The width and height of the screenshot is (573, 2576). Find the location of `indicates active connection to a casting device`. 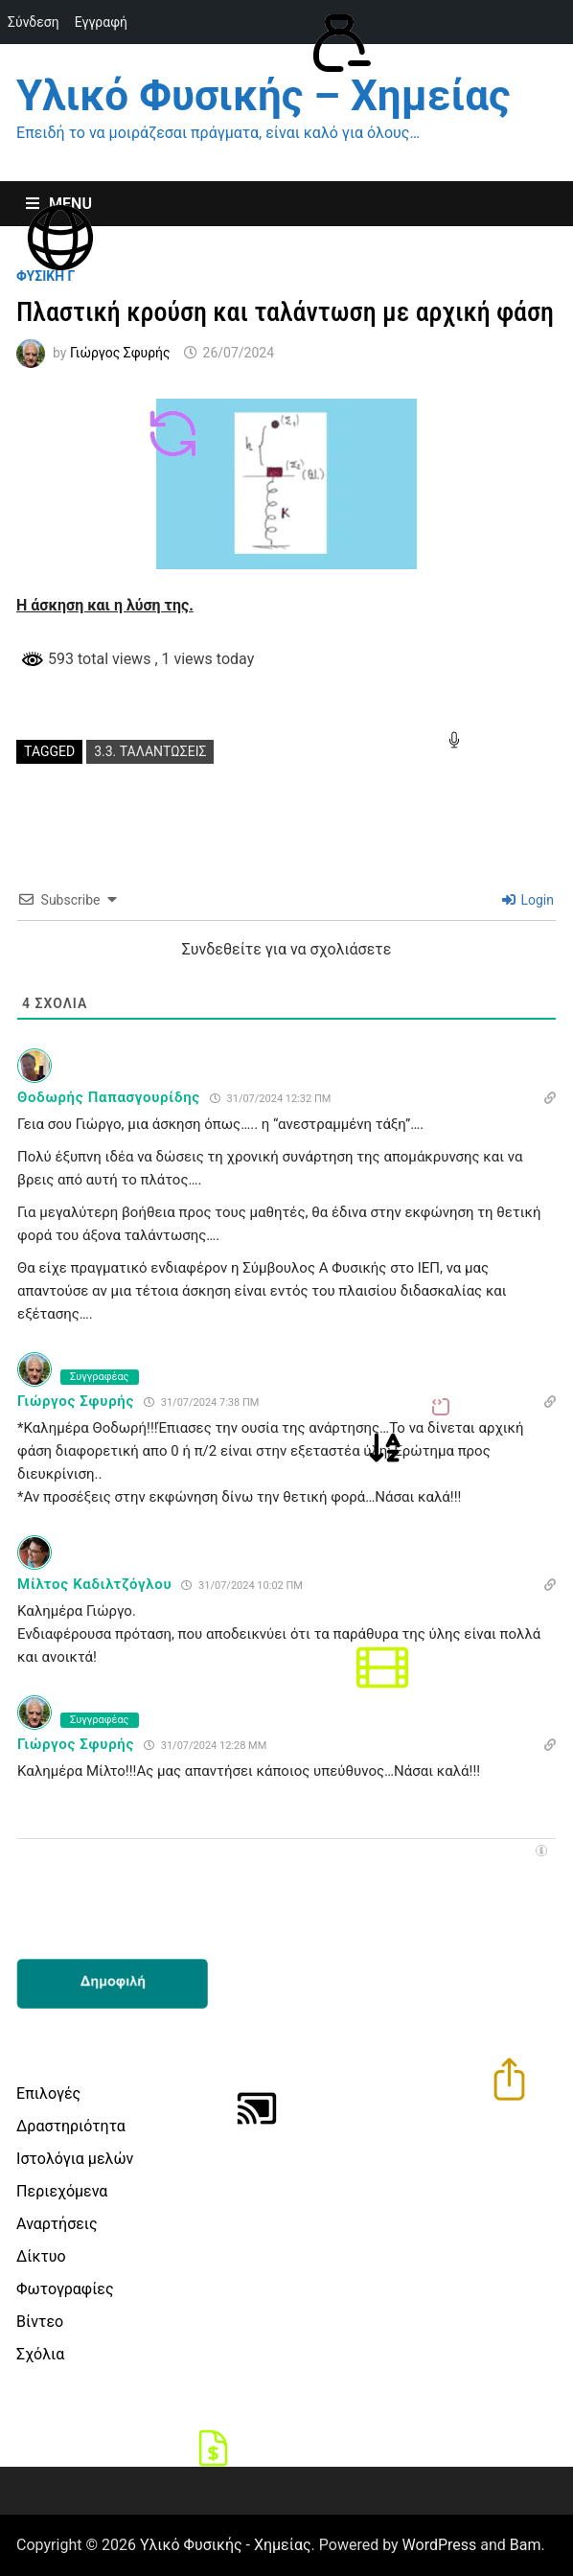

indicates active connection to a casting device is located at coordinates (257, 2108).